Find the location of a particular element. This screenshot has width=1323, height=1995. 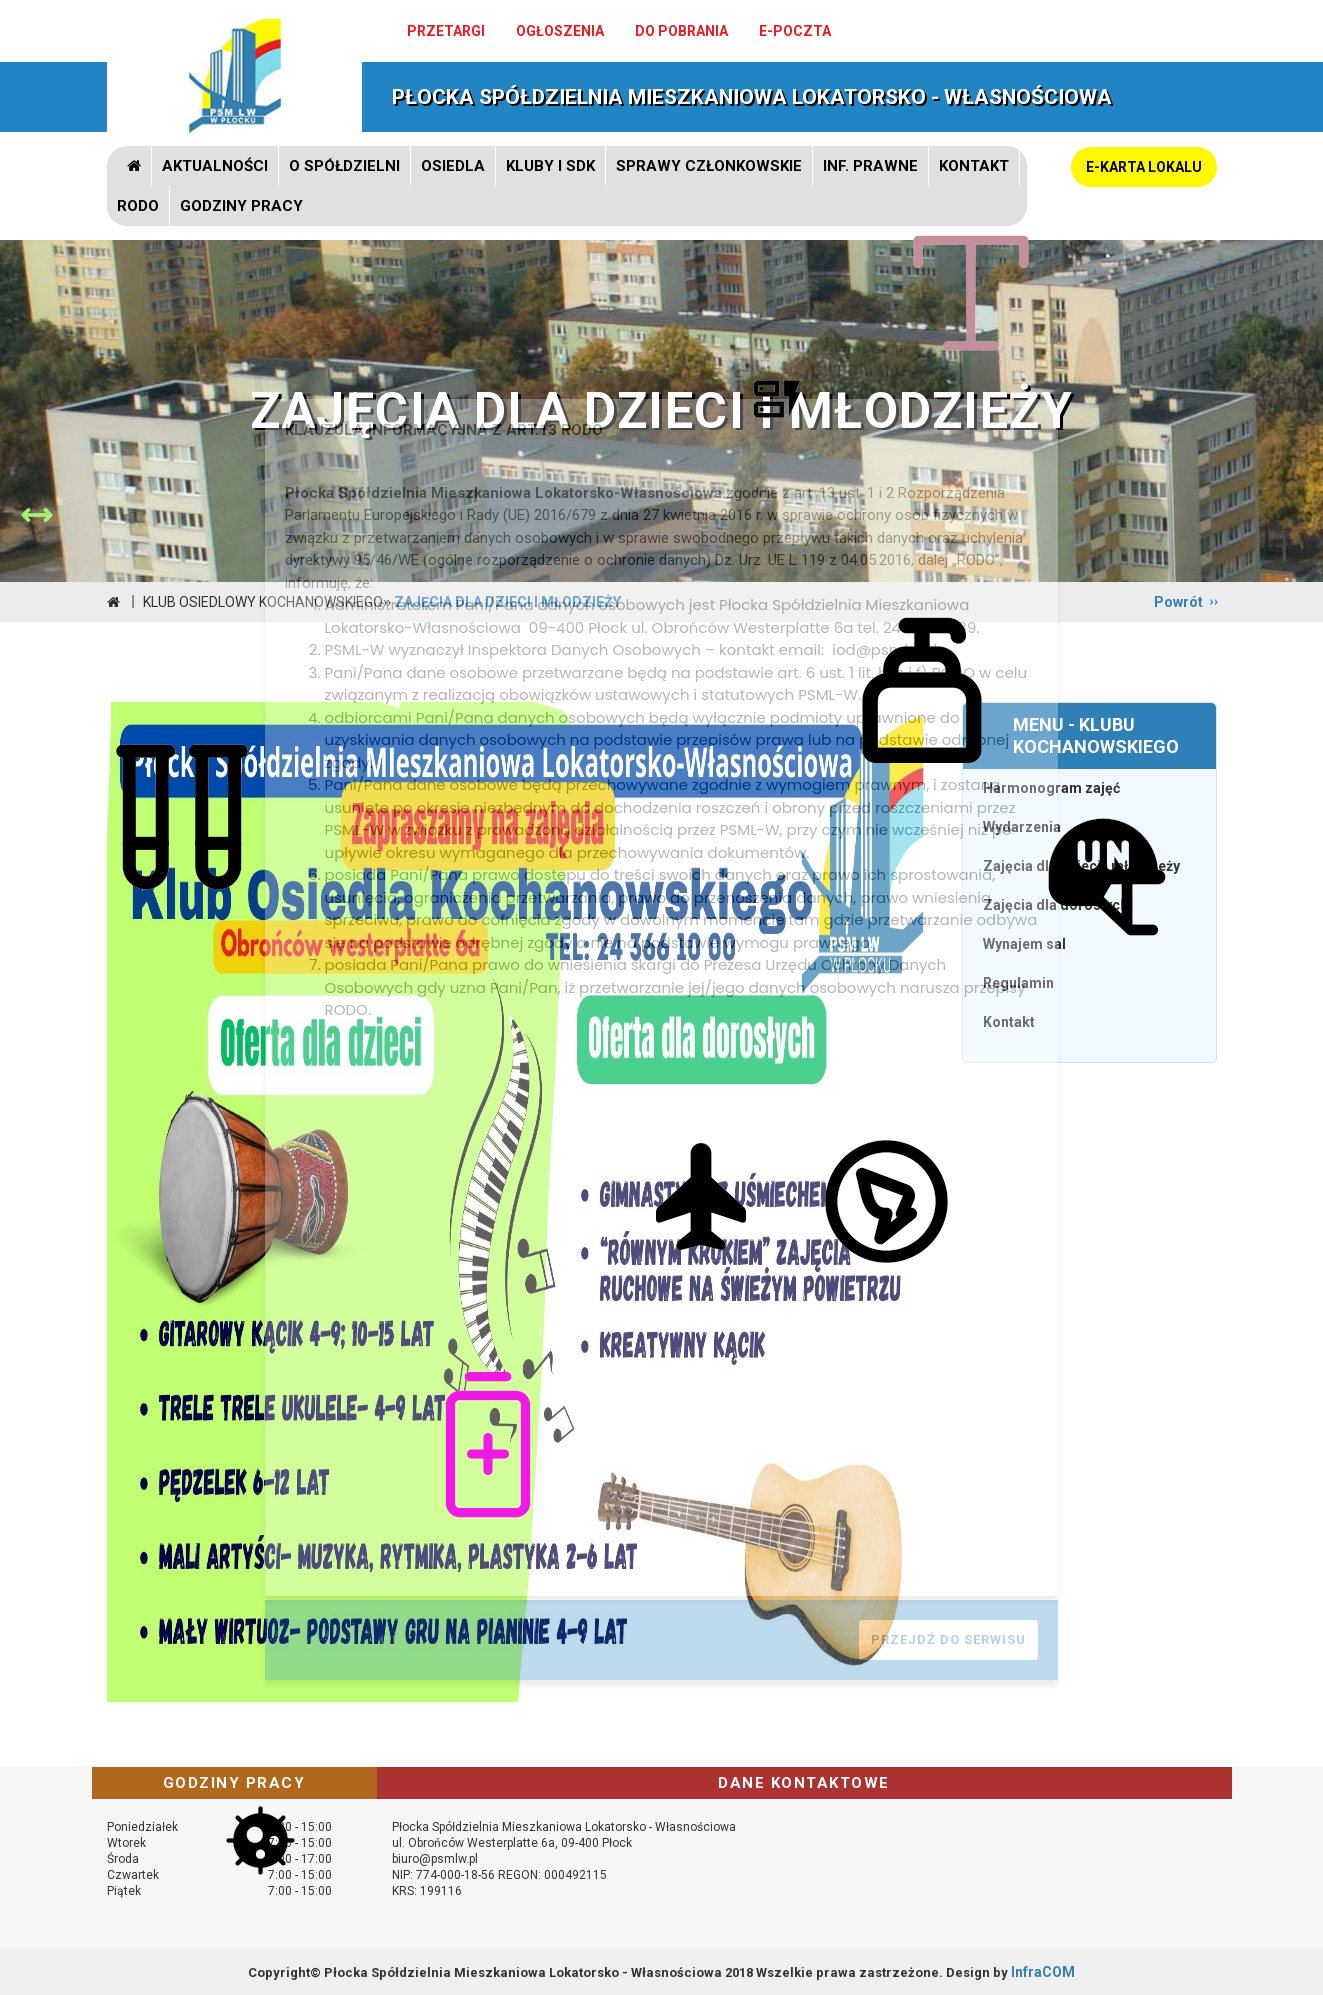

open DingTalk messaging app is located at coordinates (886, 1201).